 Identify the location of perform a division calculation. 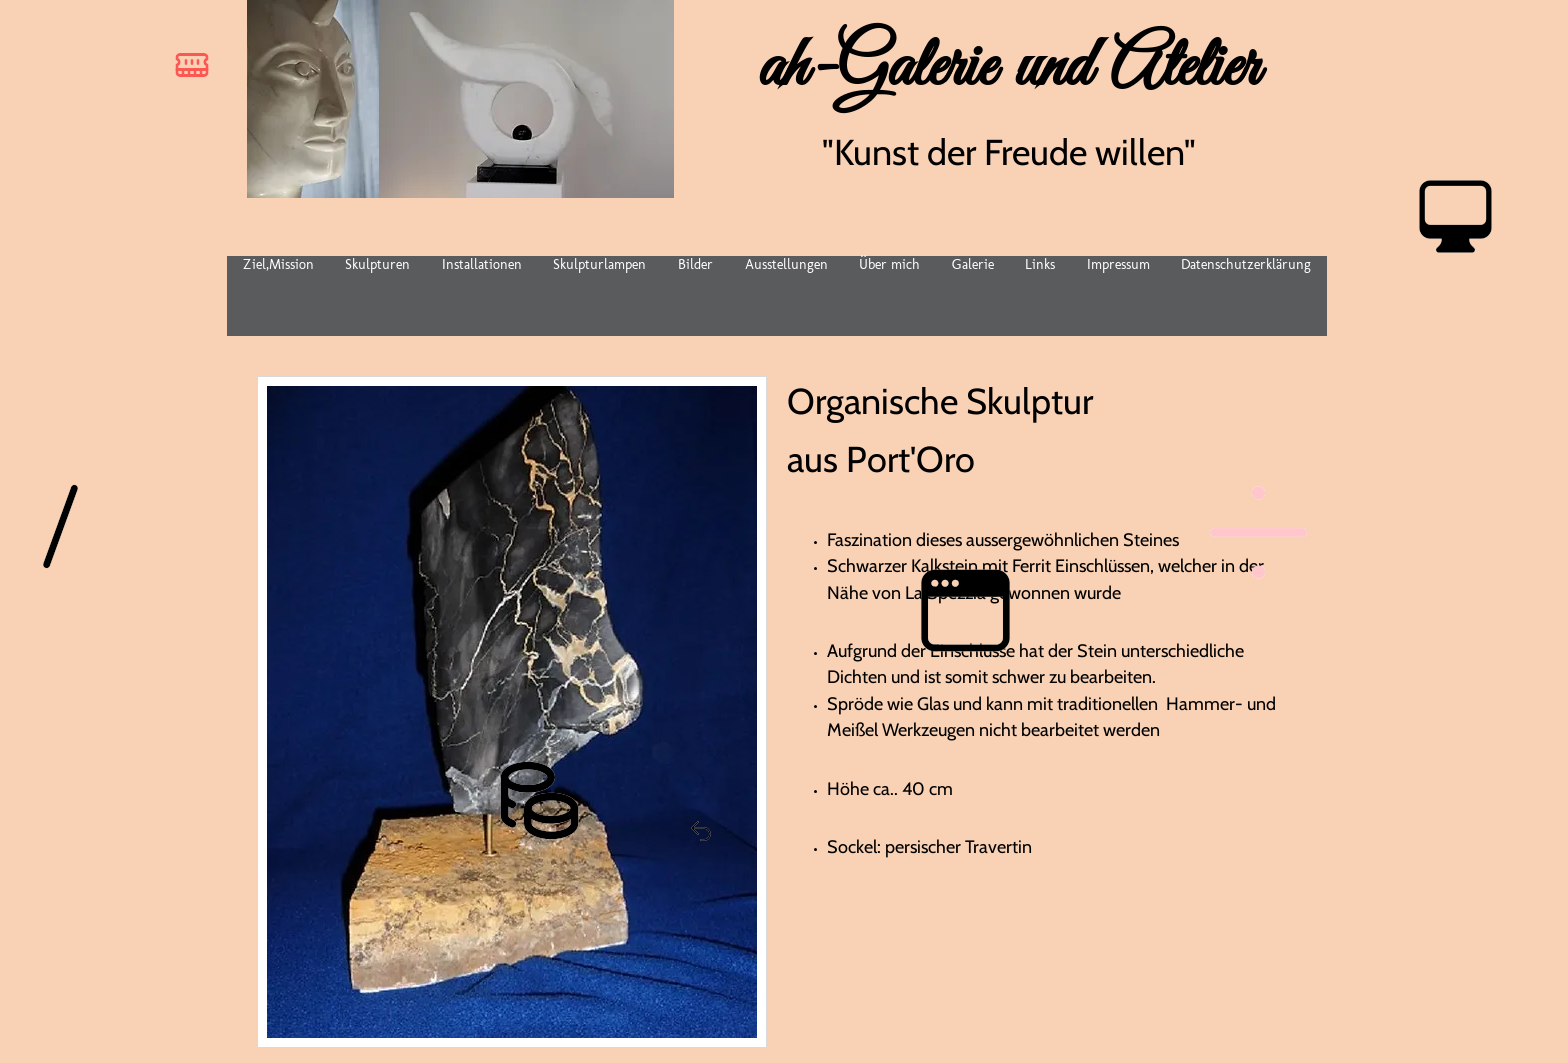
(1258, 532).